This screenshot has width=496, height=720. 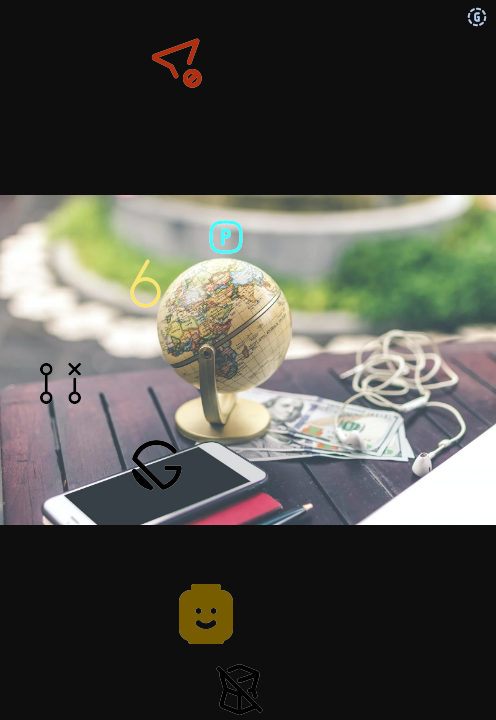 What do you see at coordinates (226, 237) in the screenshot?
I see `indicates parking availability or location` at bounding box center [226, 237].